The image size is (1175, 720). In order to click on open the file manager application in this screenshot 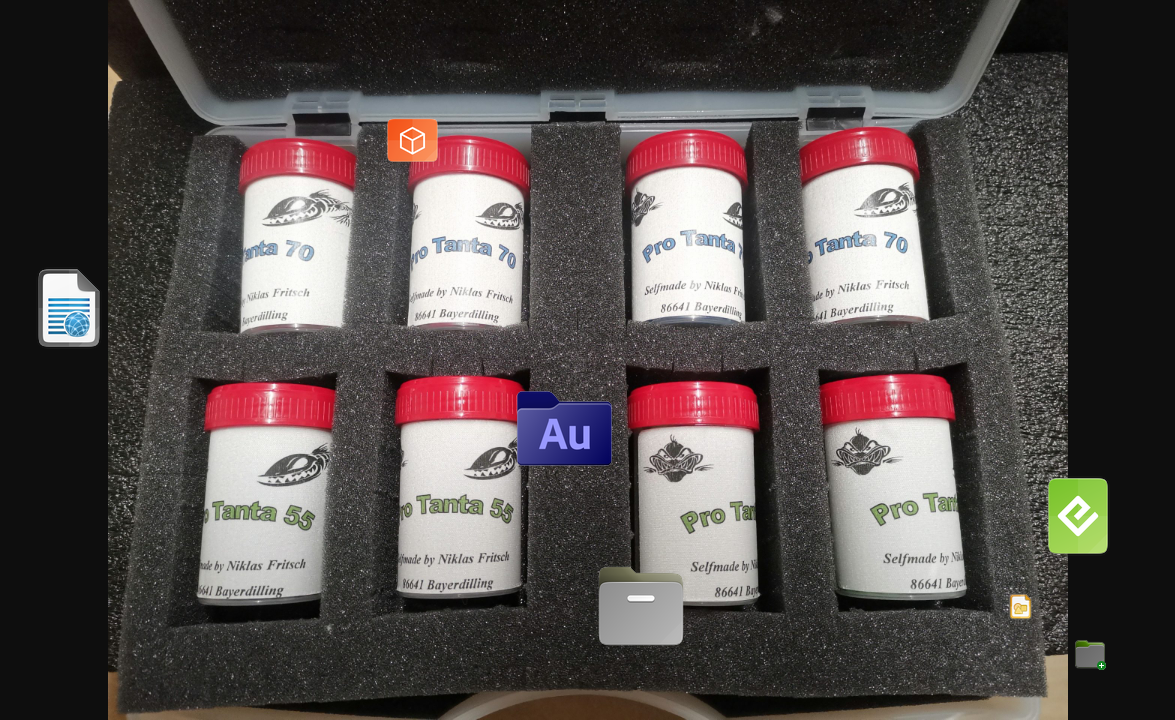, I will do `click(641, 606)`.